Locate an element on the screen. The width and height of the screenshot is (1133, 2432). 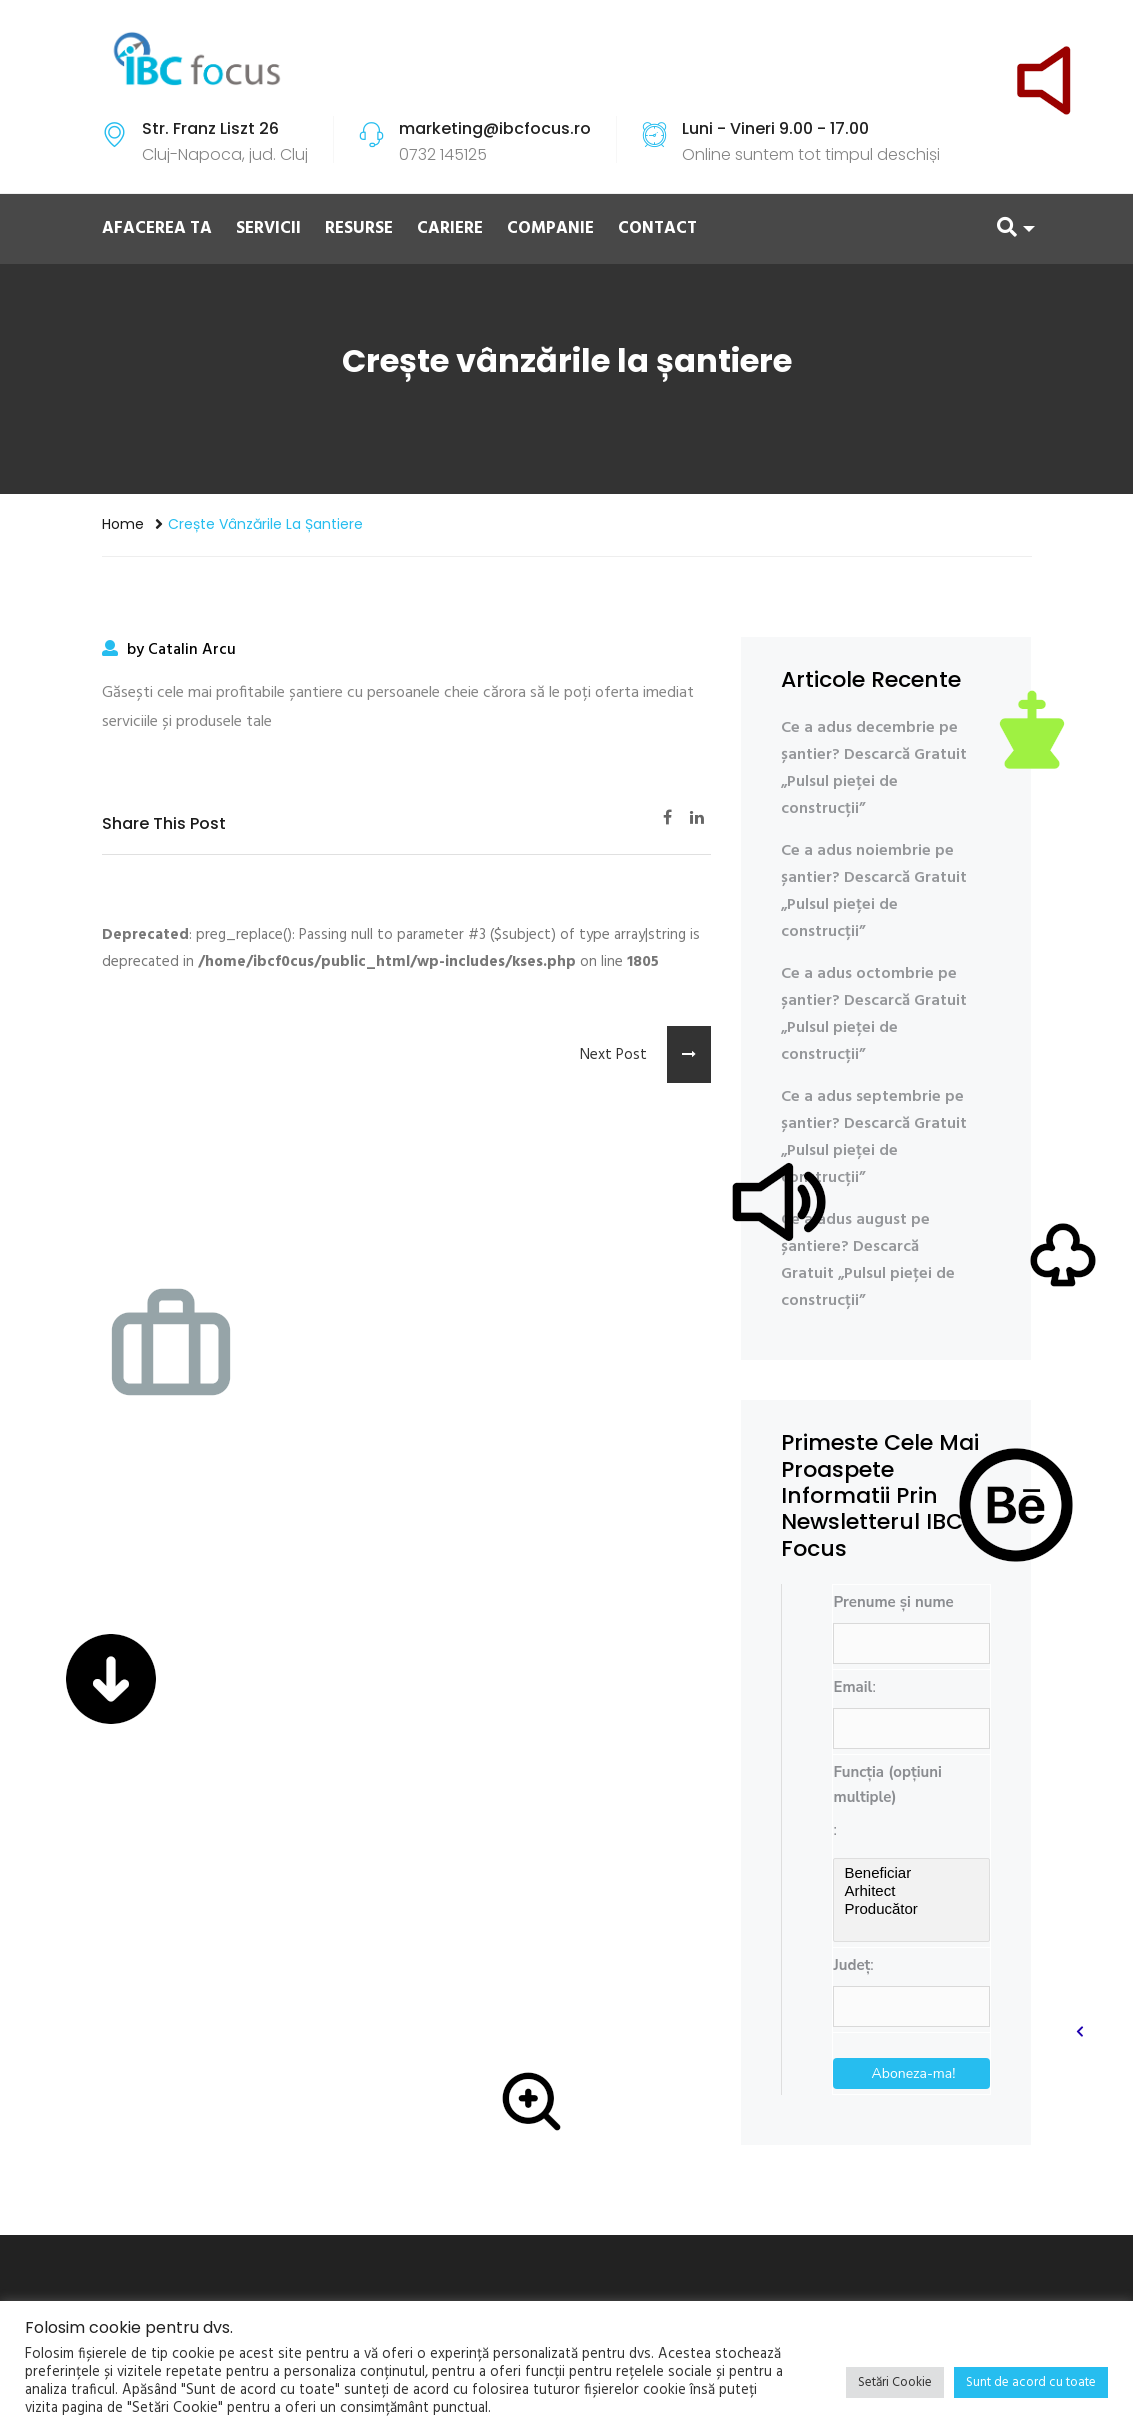
go back to the previous screen is located at coordinates (1080, 2031).